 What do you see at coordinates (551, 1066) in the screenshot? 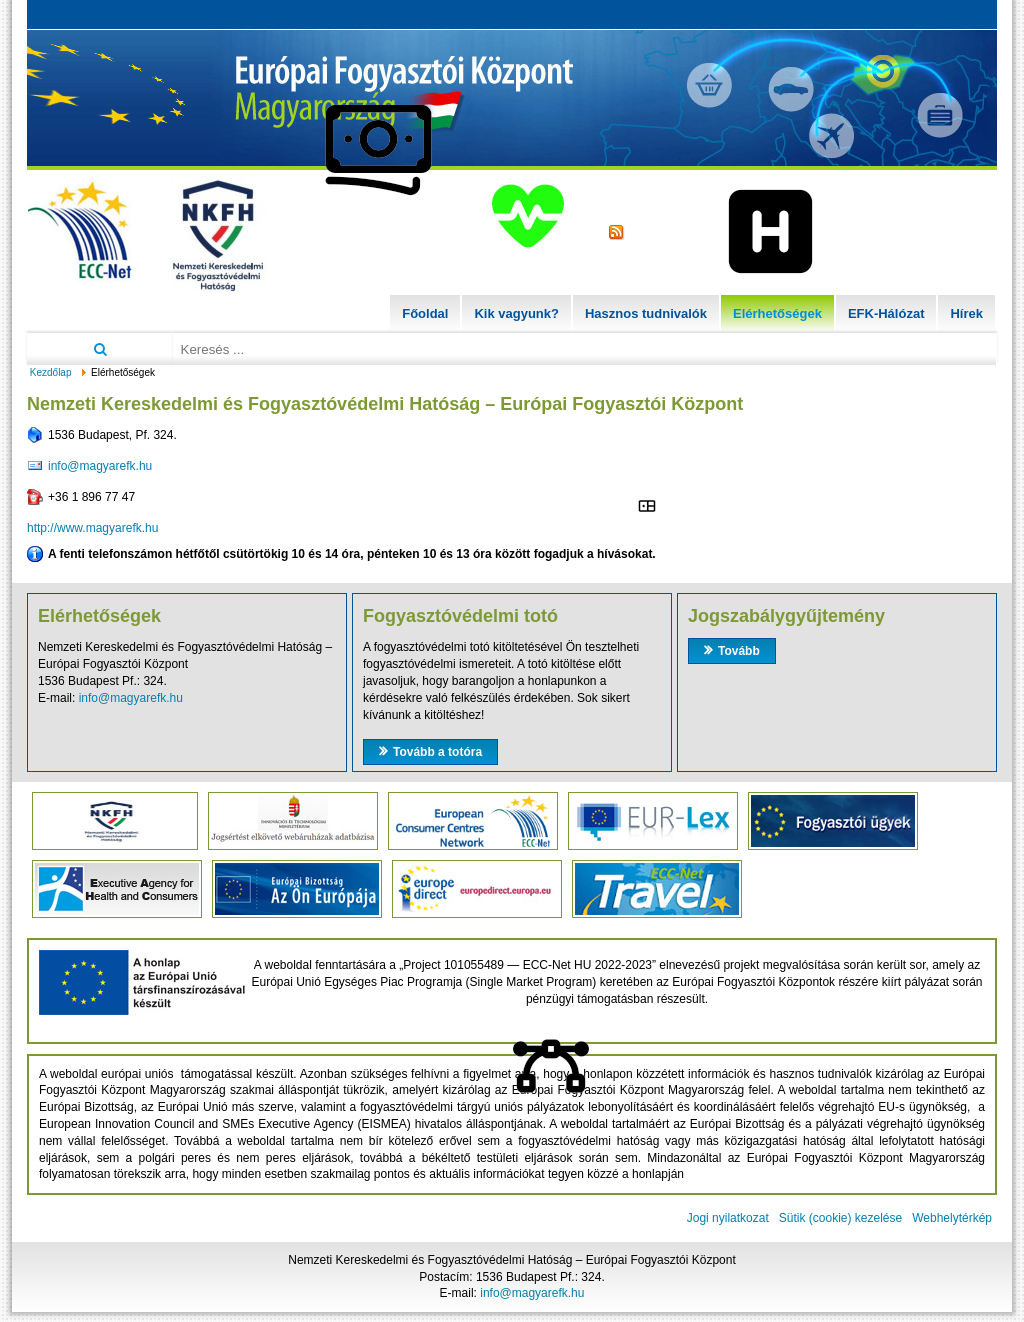
I see `edit vector path curves` at bounding box center [551, 1066].